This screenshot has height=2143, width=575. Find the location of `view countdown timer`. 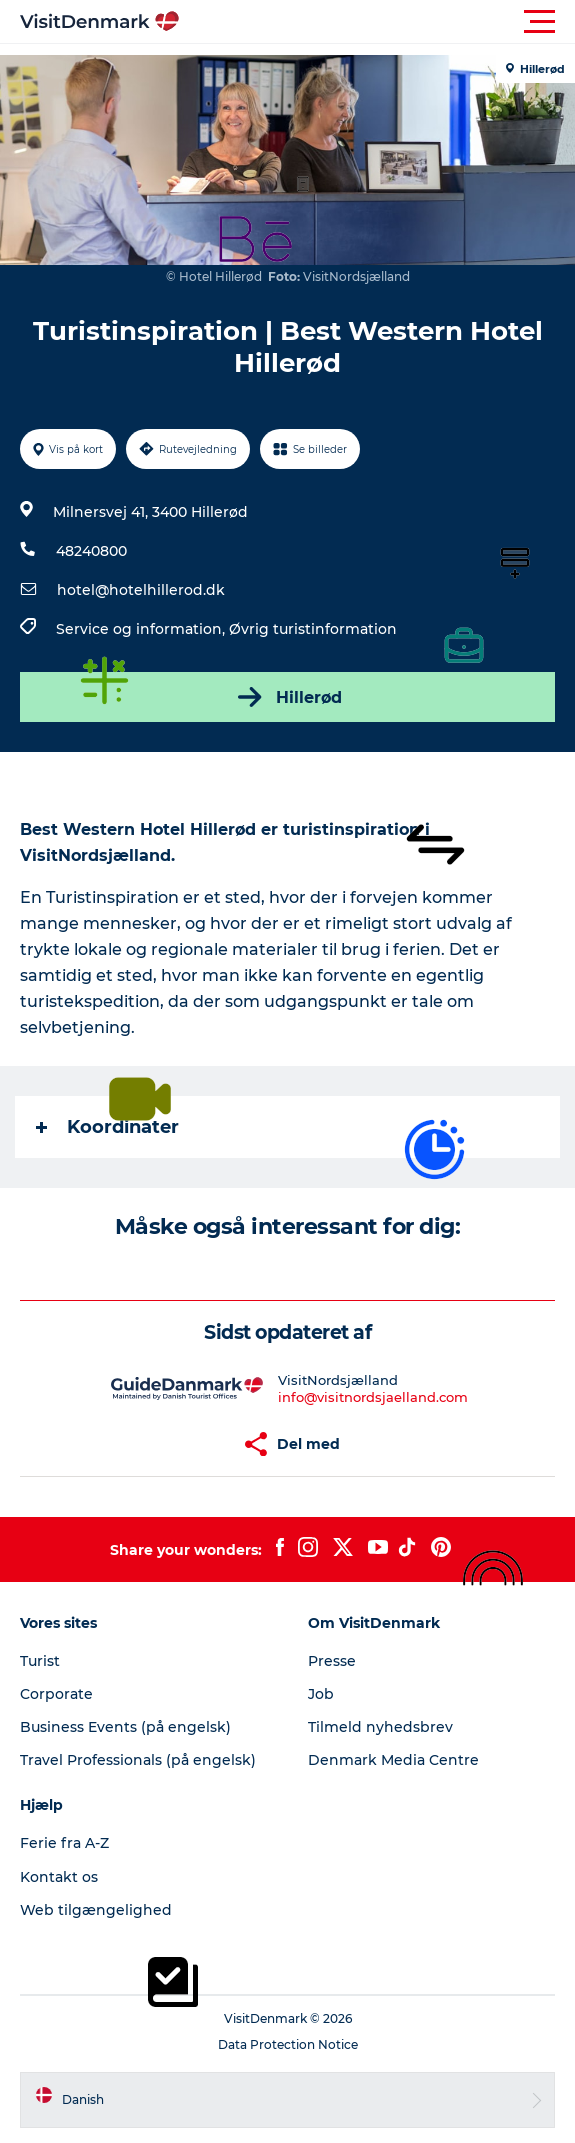

view countdown timer is located at coordinates (434, 1149).